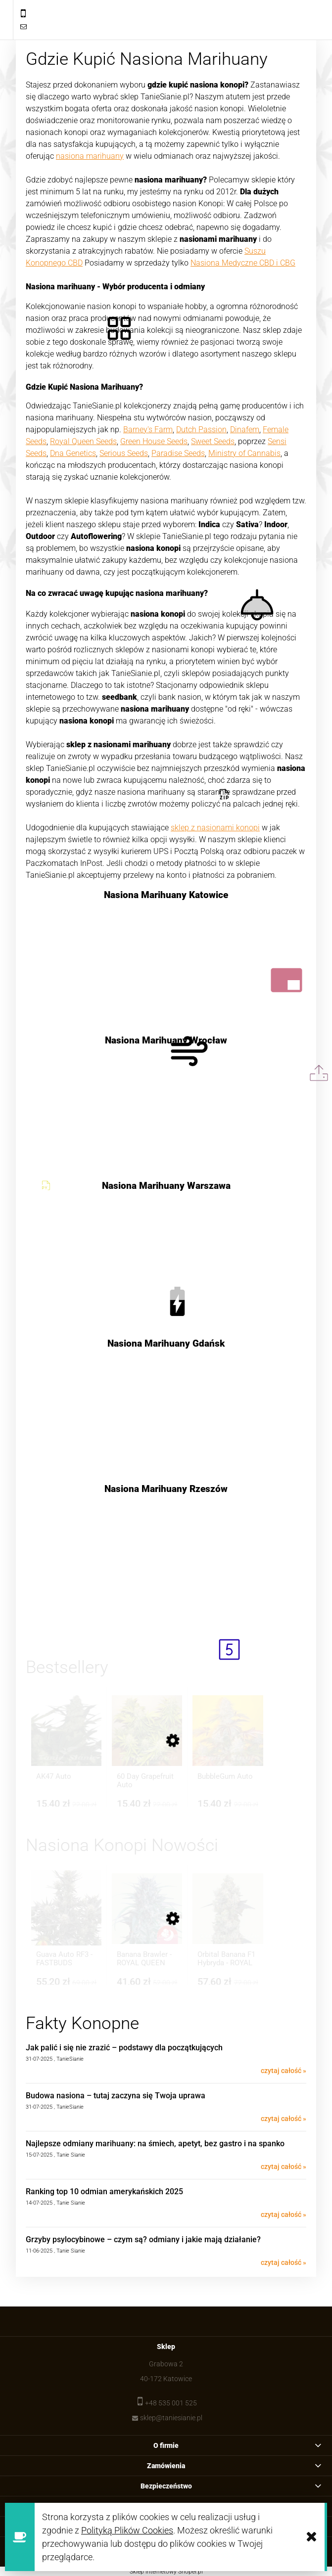 This screenshot has width=332, height=2576. Describe the element at coordinates (257, 606) in the screenshot. I see `toggle pendant lamp on/off` at that location.